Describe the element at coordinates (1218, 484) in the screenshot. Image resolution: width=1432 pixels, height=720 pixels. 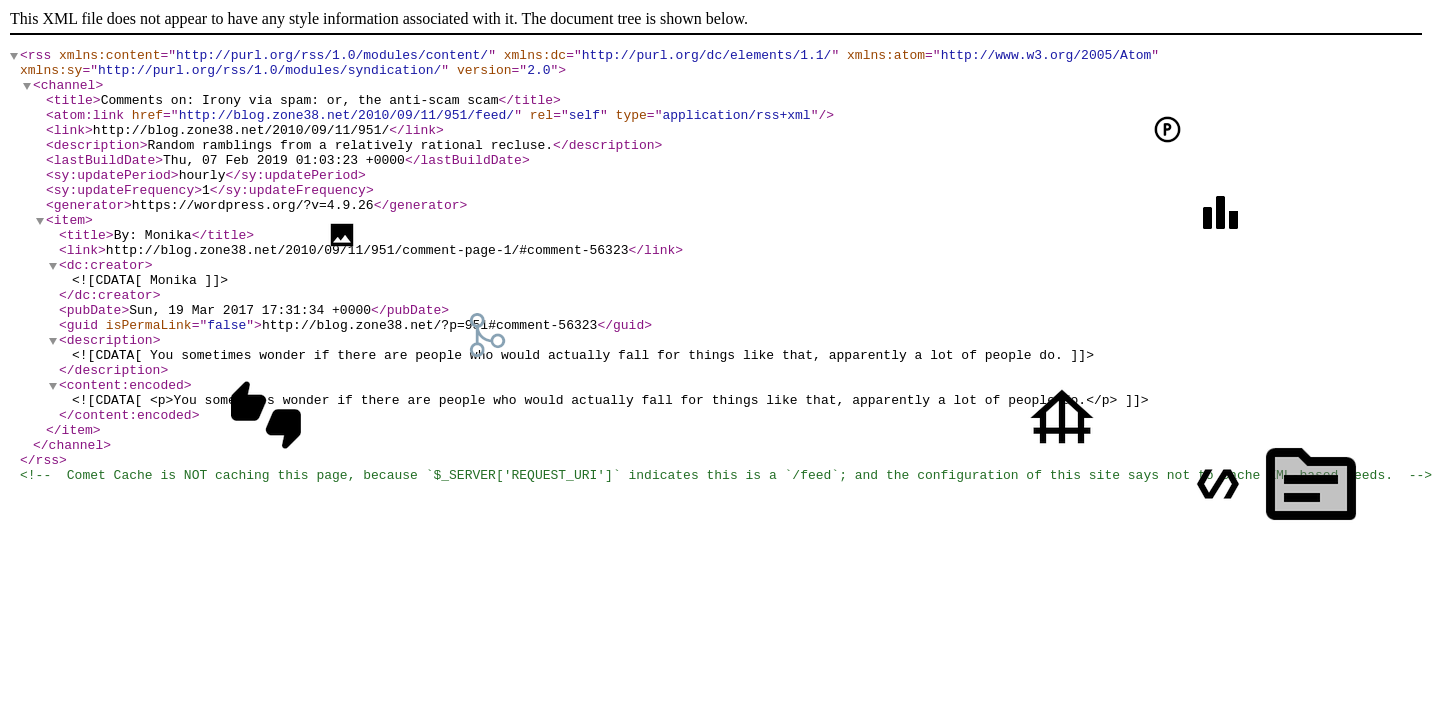
I see `polymer project logo` at that location.